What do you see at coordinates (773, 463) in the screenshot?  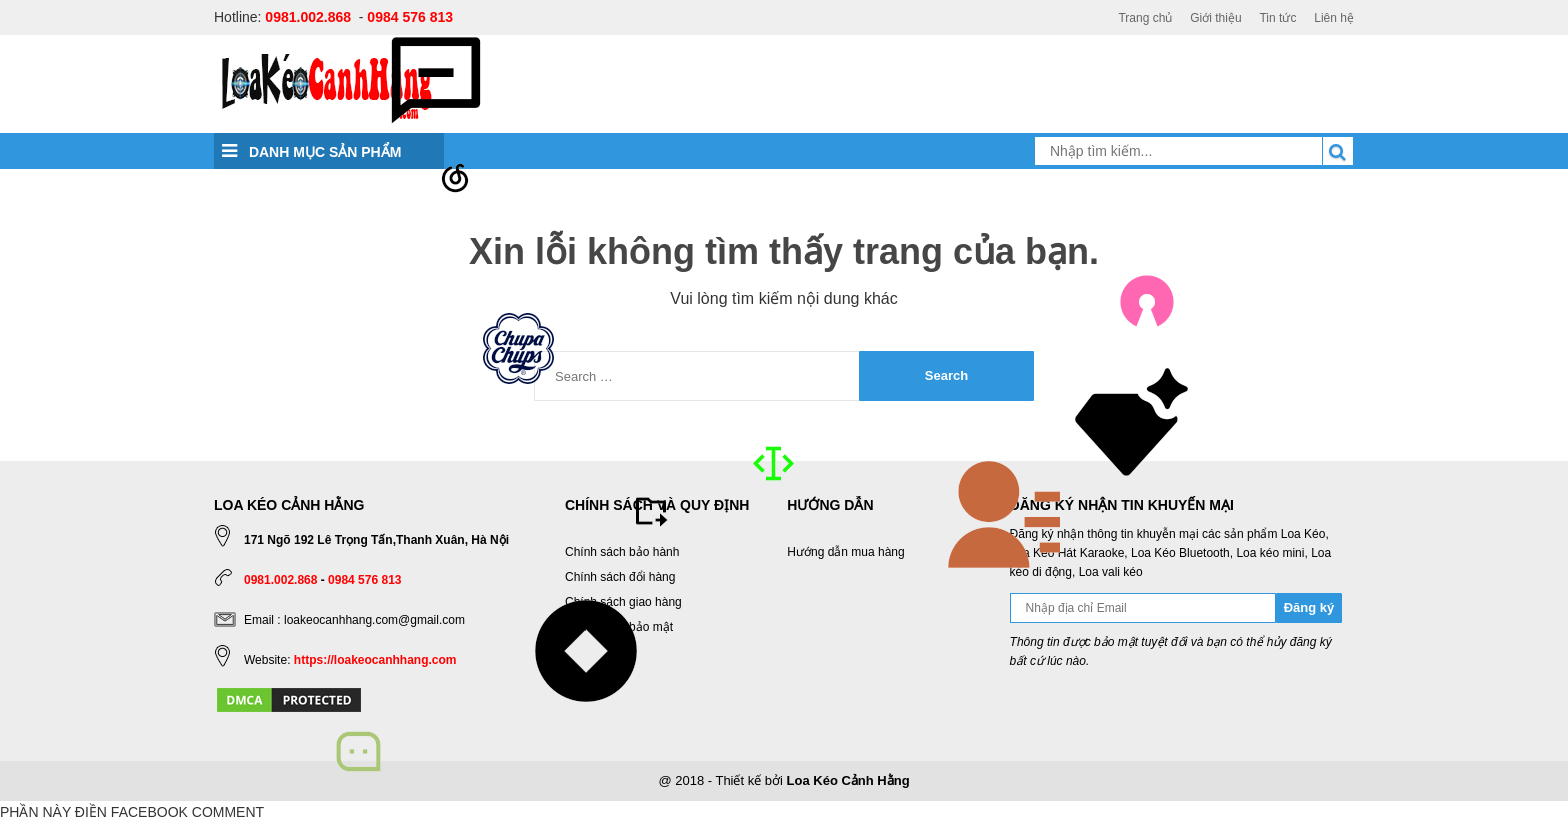 I see `move or reposition the text cursor` at bounding box center [773, 463].